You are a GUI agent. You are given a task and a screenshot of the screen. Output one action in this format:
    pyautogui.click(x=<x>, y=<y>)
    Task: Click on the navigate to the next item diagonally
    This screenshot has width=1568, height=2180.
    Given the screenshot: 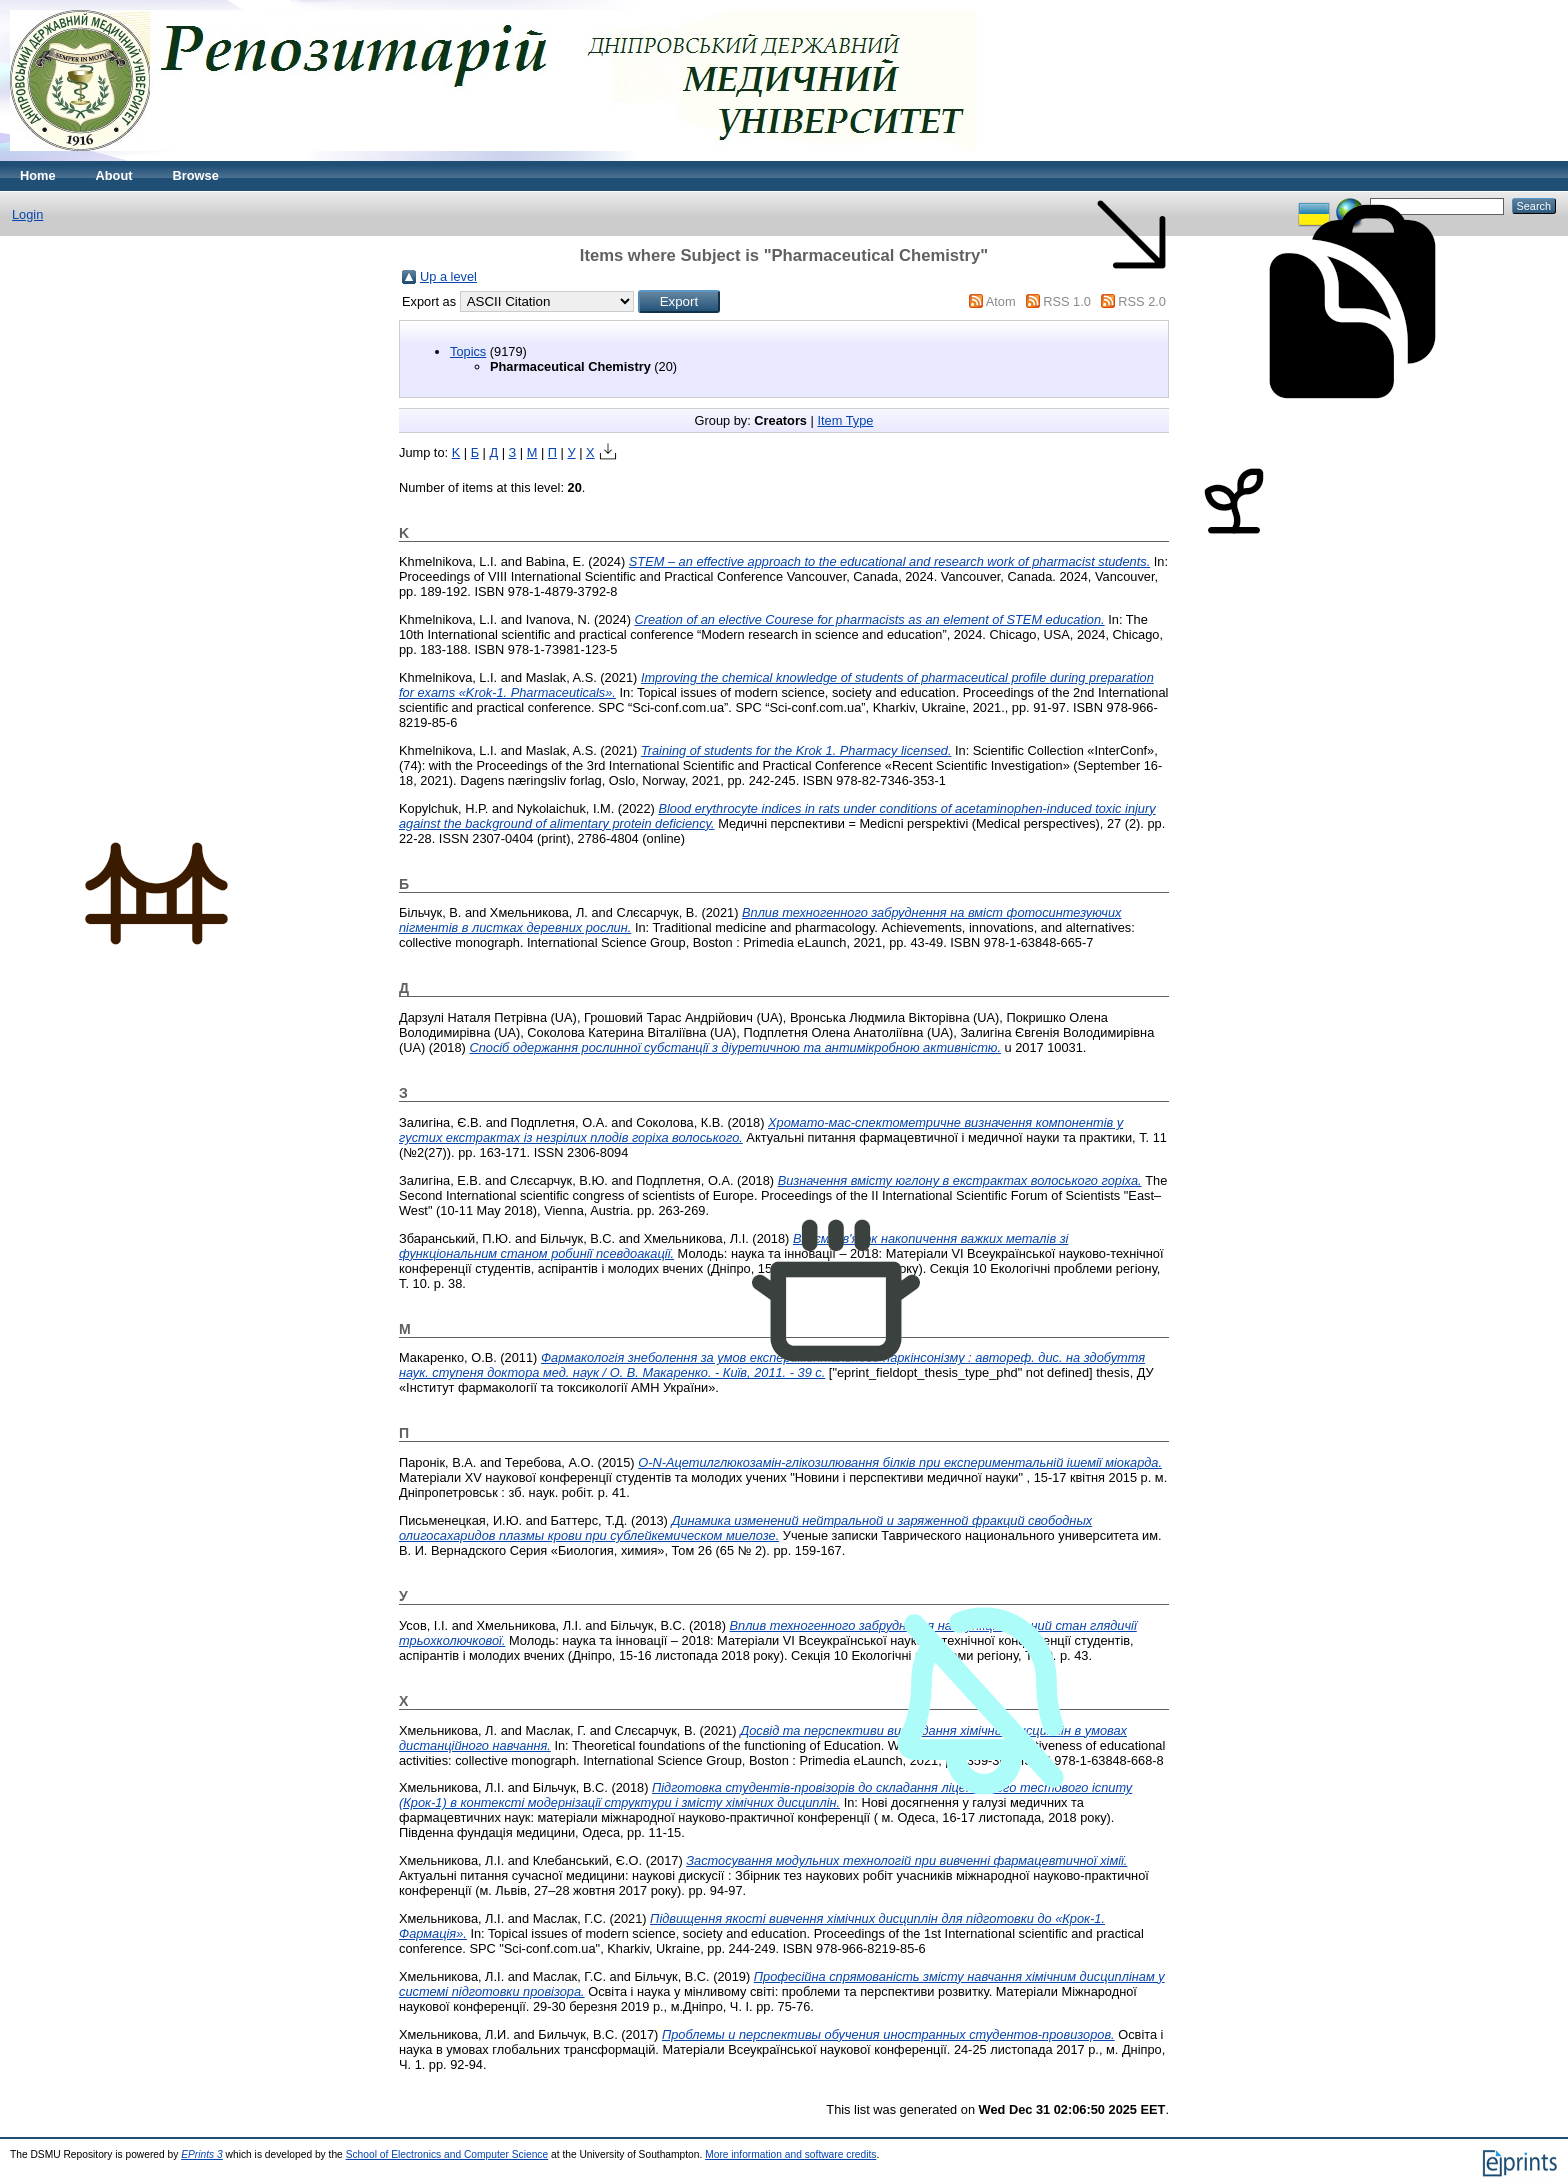 What is the action you would take?
    pyautogui.click(x=1131, y=234)
    